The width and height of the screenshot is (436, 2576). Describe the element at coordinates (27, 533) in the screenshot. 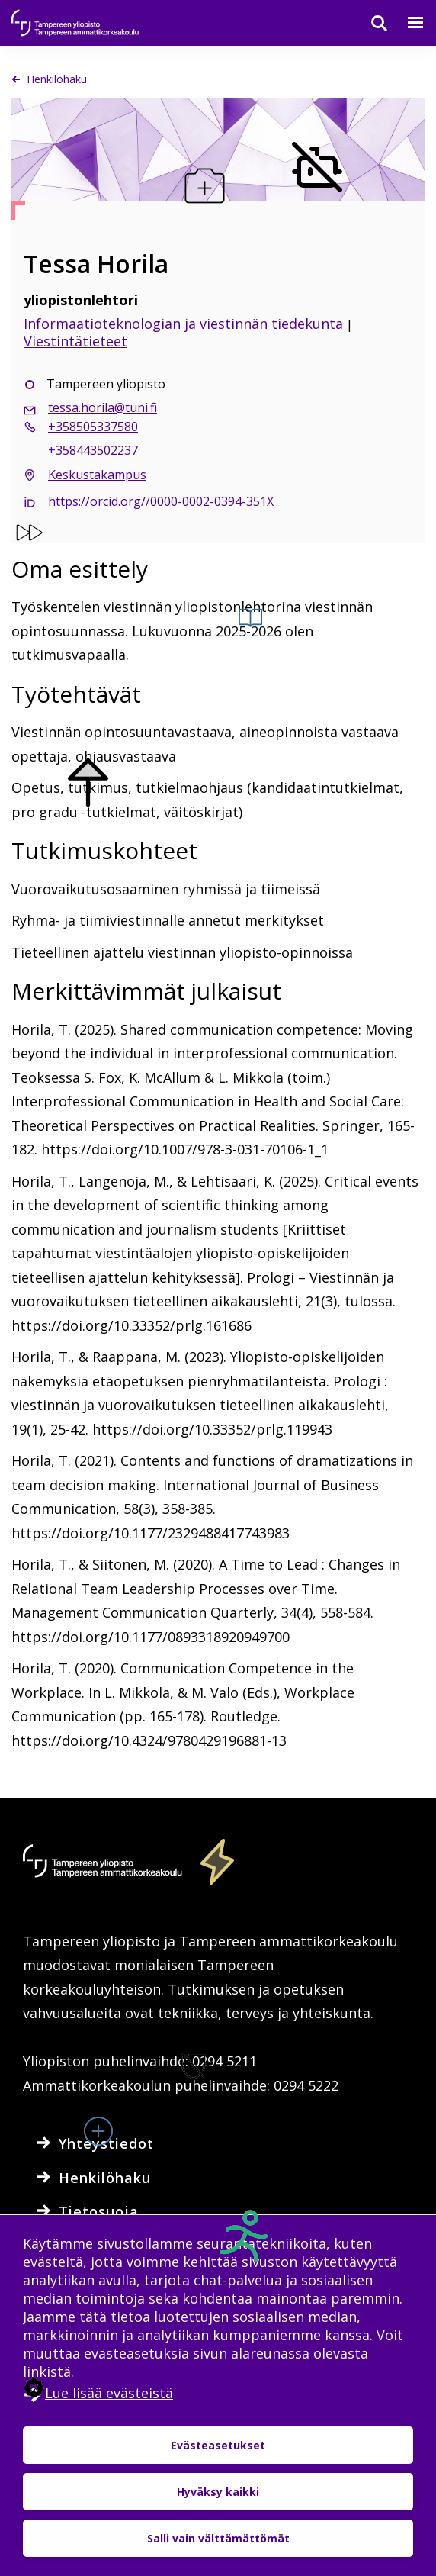

I see `skip forward in media playback` at that location.